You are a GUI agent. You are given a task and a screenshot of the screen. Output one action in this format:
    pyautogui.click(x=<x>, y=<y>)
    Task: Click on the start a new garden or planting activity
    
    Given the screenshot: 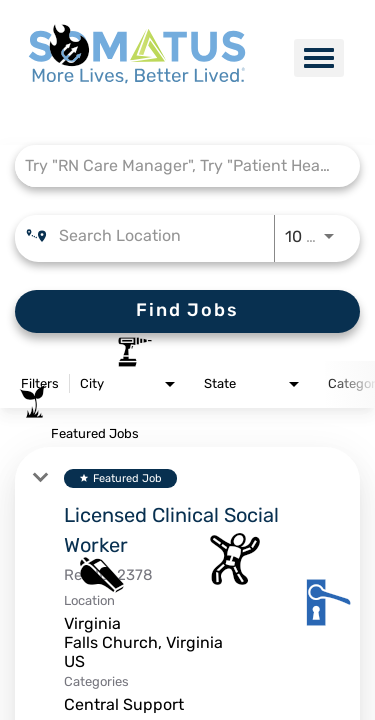 What is the action you would take?
    pyautogui.click(x=32, y=401)
    